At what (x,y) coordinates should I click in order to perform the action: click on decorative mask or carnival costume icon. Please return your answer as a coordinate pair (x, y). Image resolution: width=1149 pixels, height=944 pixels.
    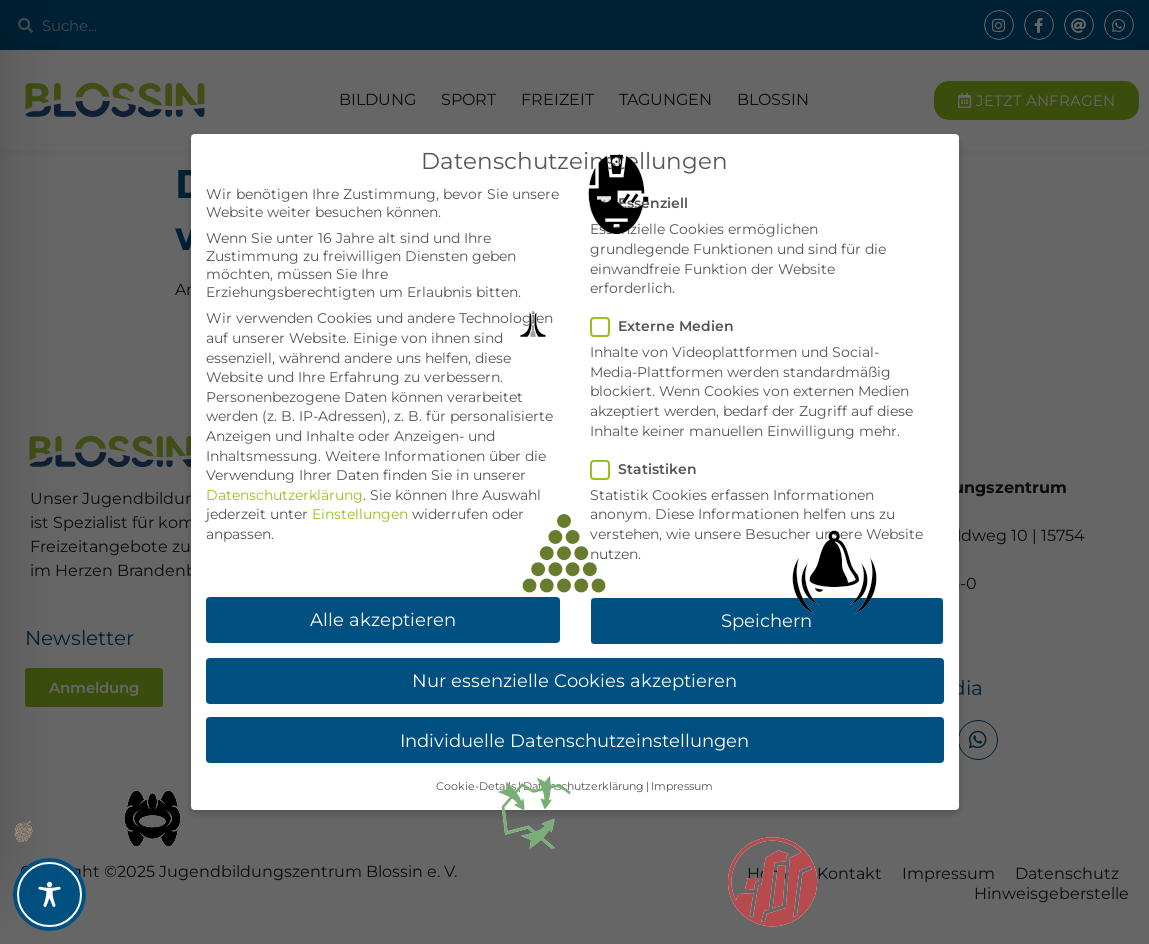
    Looking at the image, I should click on (152, 818).